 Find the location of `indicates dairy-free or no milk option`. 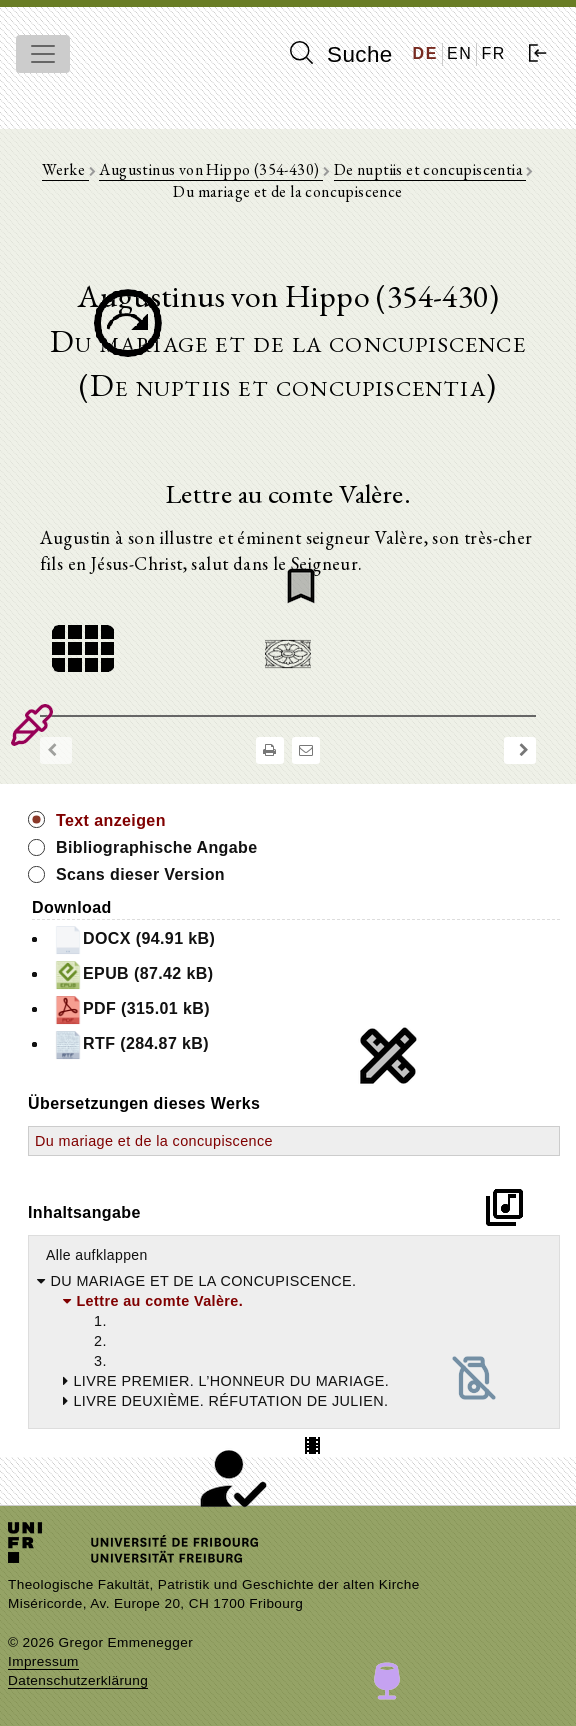

indicates dairy-free or no milk option is located at coordinates (474, 1378).